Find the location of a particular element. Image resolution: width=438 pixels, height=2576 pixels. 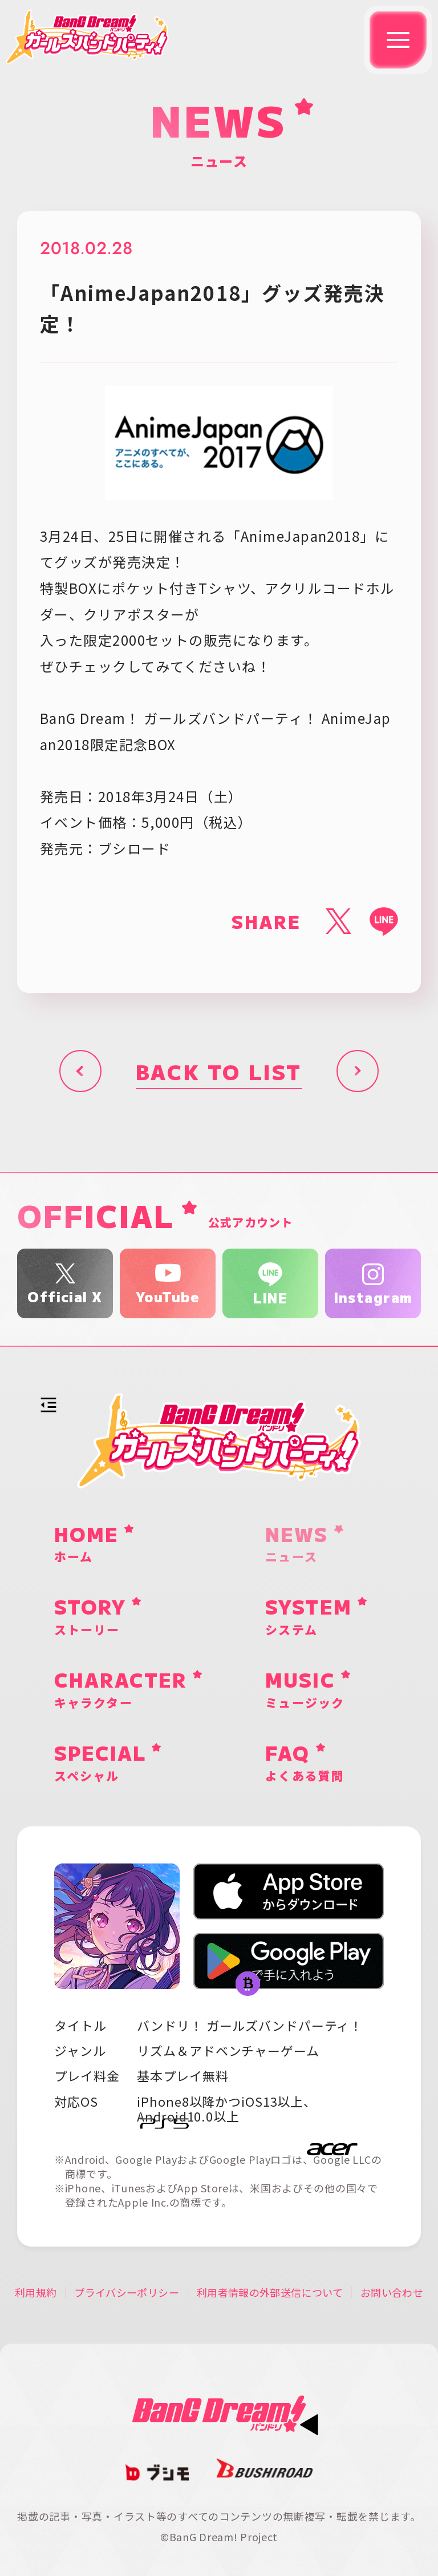

acer brand logo is located at coordinates (332, 2149).